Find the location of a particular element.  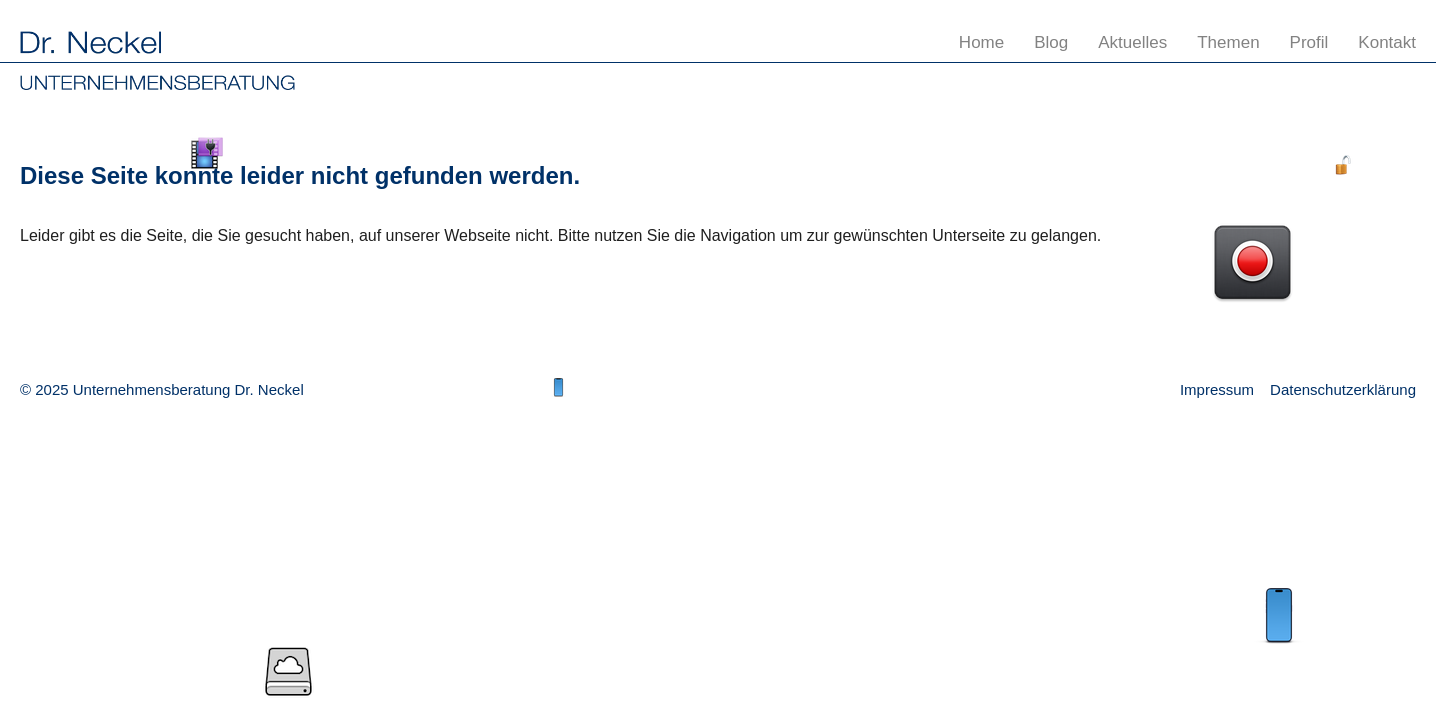

iPhone XR device icon is located at coordinates (558, 387).